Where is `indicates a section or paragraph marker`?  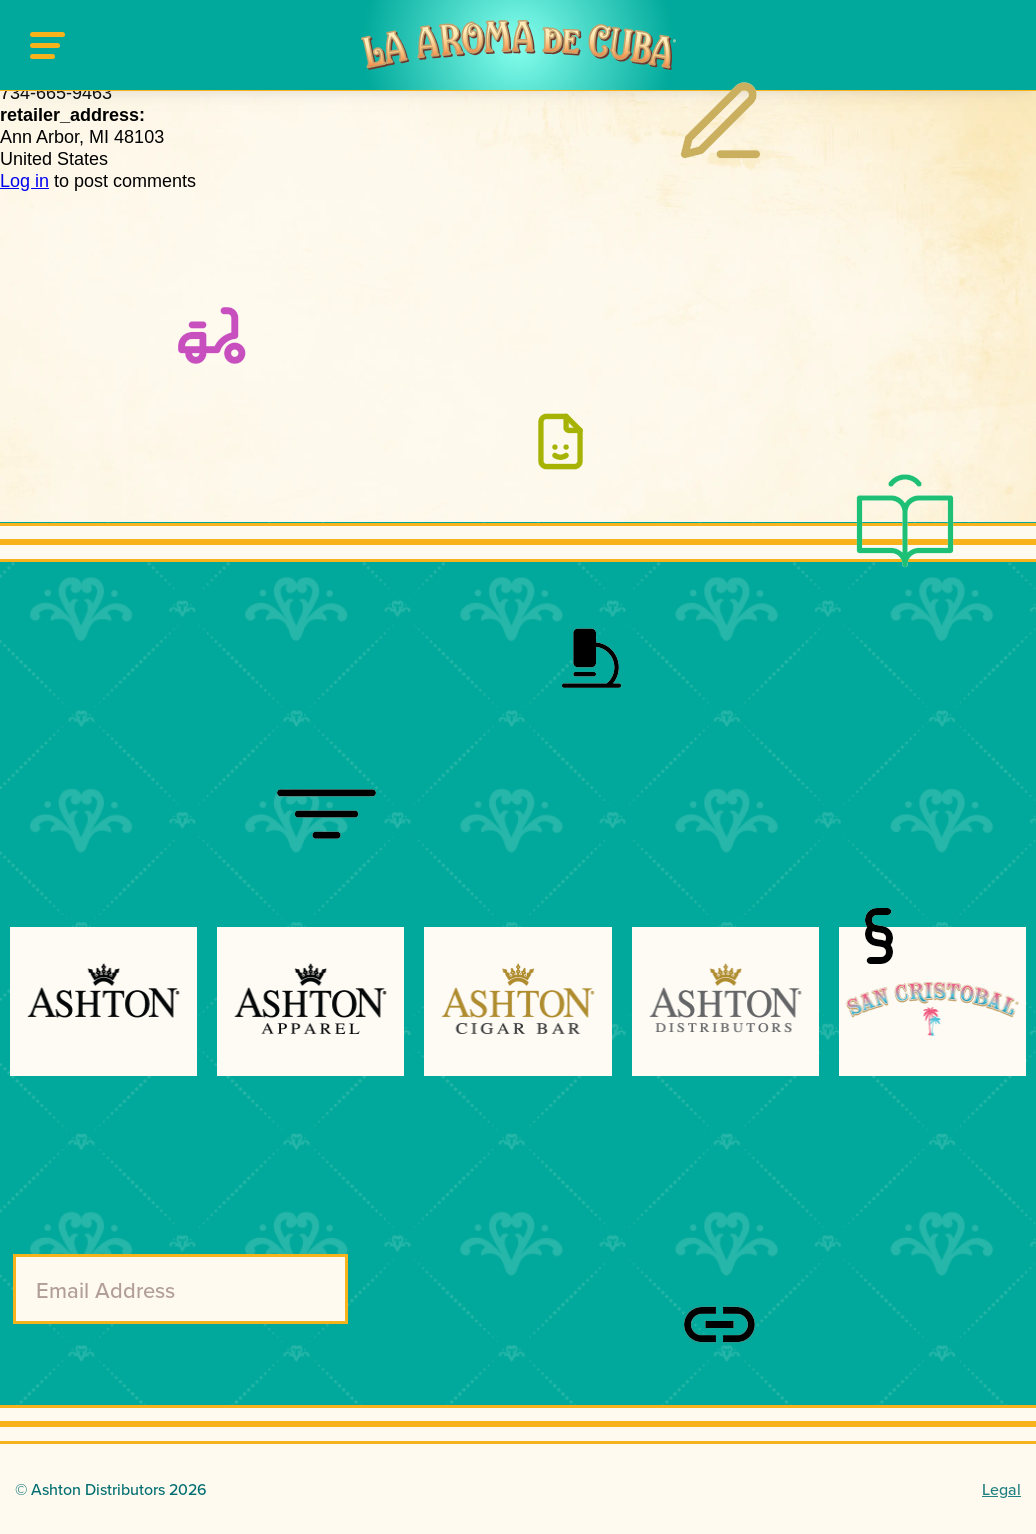 indicates a section or paragraph marker is located at coordinates (879, 936).